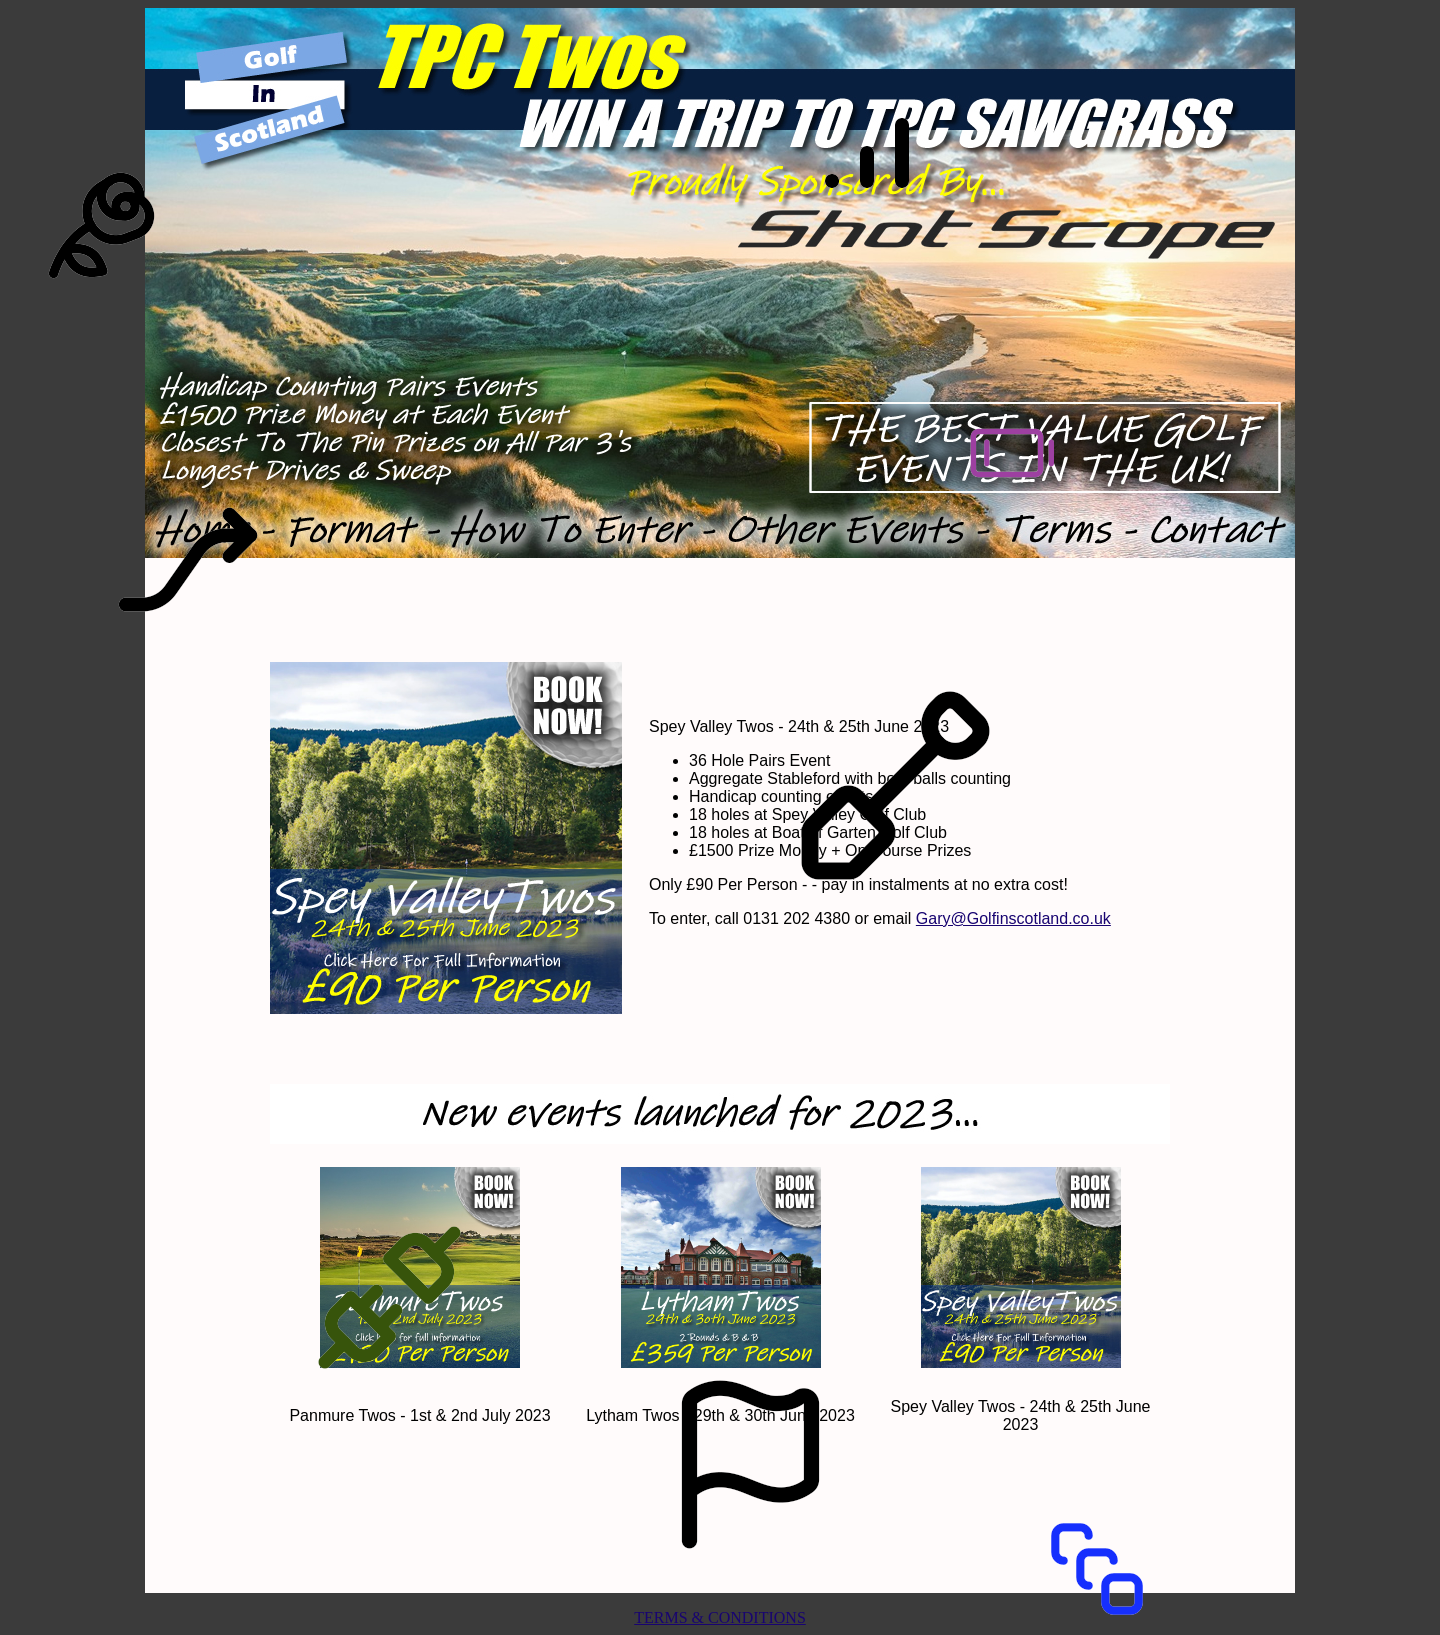 The height and width of the screenshot is (1635, 1440). Describe the element at coordinates (389, 1297) in the screenshot. I see `disconnect from a device or service` at that location.